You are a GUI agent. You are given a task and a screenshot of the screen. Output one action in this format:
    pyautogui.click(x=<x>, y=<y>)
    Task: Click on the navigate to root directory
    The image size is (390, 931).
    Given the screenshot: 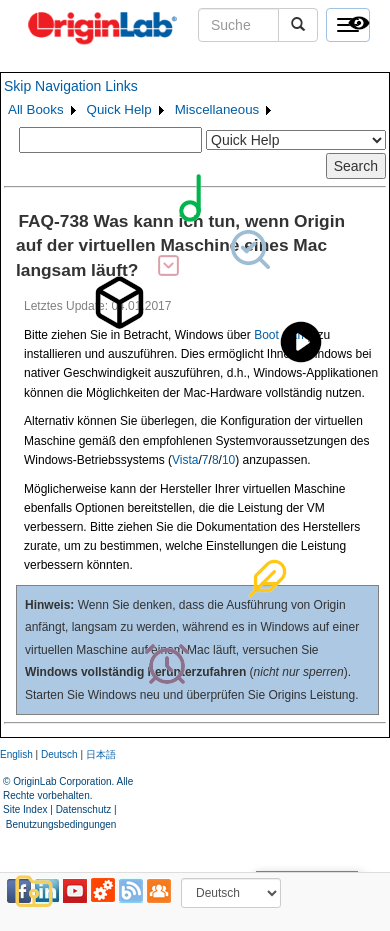 What is the action you would take?
    pyautogui.click(x=34, y=892)
    